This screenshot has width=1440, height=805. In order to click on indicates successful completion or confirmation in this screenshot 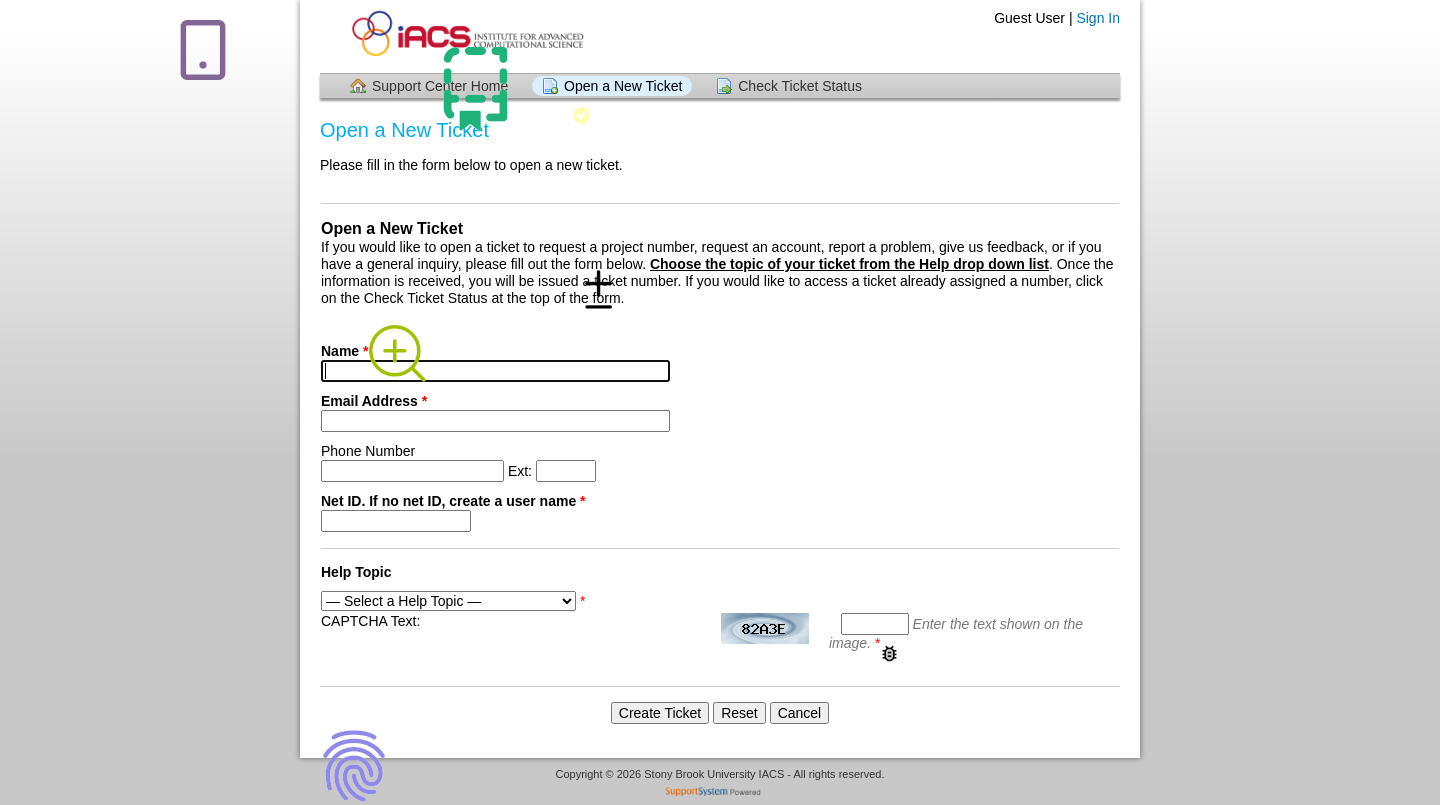, I will do `click(581, 115)`.